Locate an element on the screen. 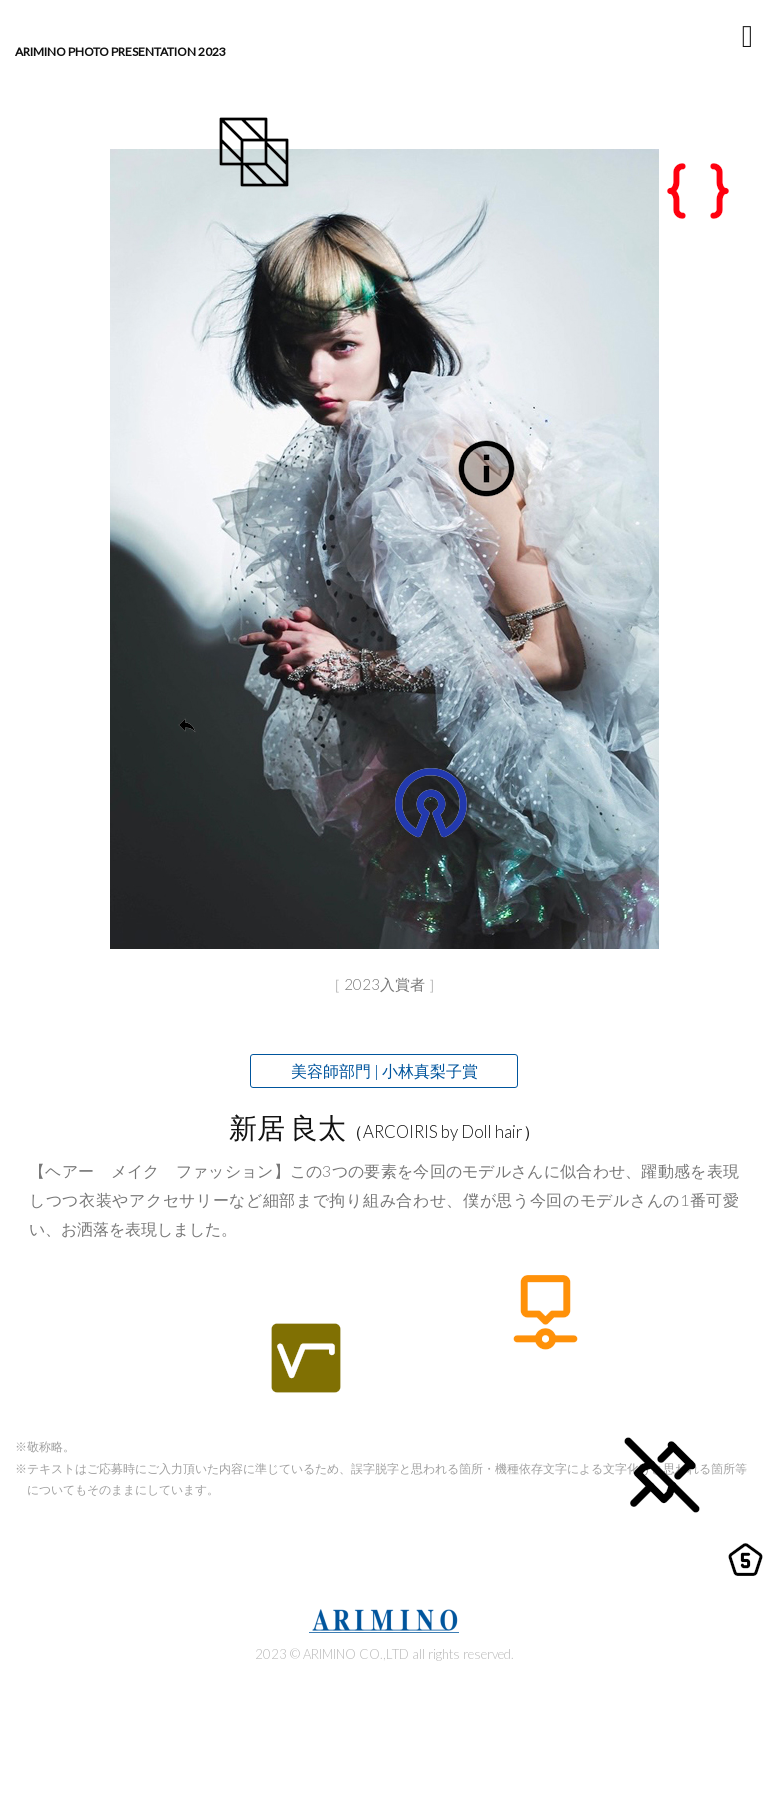 Image resolution: width=768 pixels, height=1795 pixels. insert code block or code snippet is located at coordinates (698, 191).